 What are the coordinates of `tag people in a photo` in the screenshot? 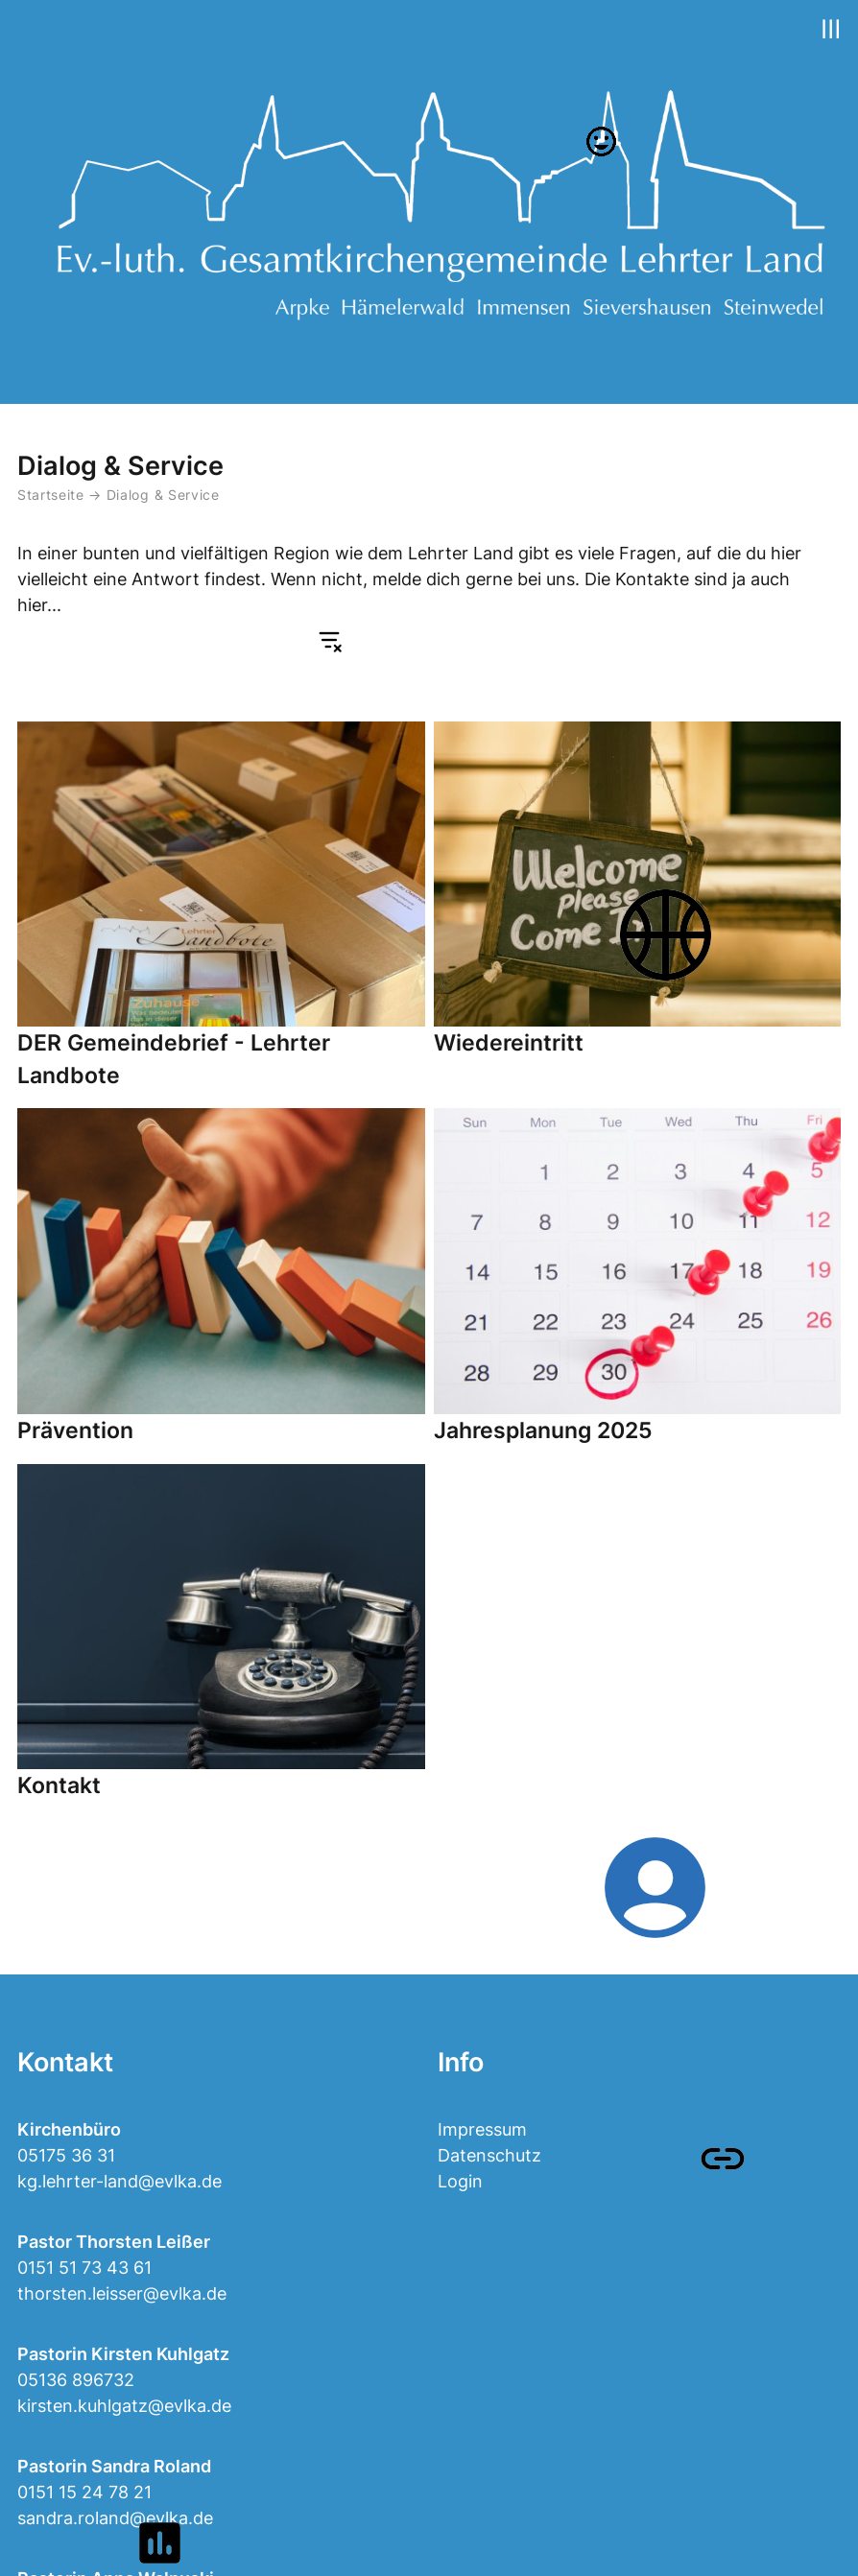 It's located at (601, 141).